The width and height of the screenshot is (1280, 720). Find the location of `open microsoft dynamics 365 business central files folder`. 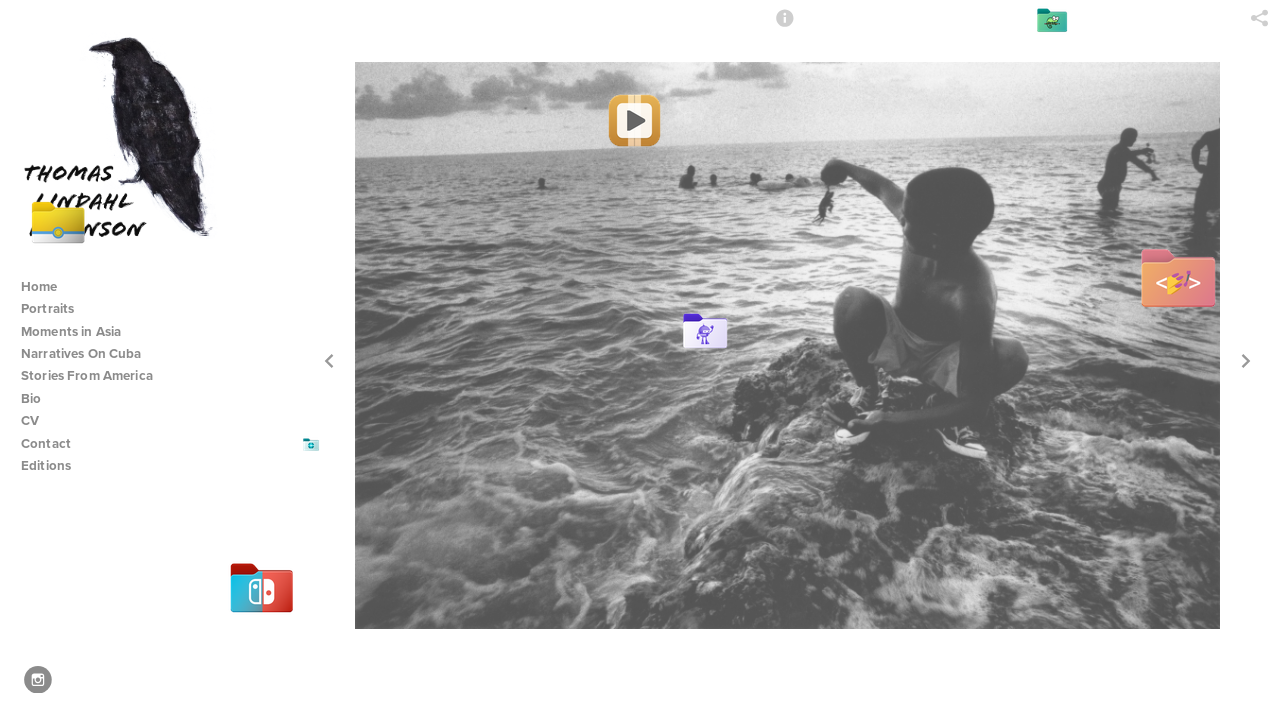

open microsoft dynamics 365 business central files folder is located at coordinates (311, 445).